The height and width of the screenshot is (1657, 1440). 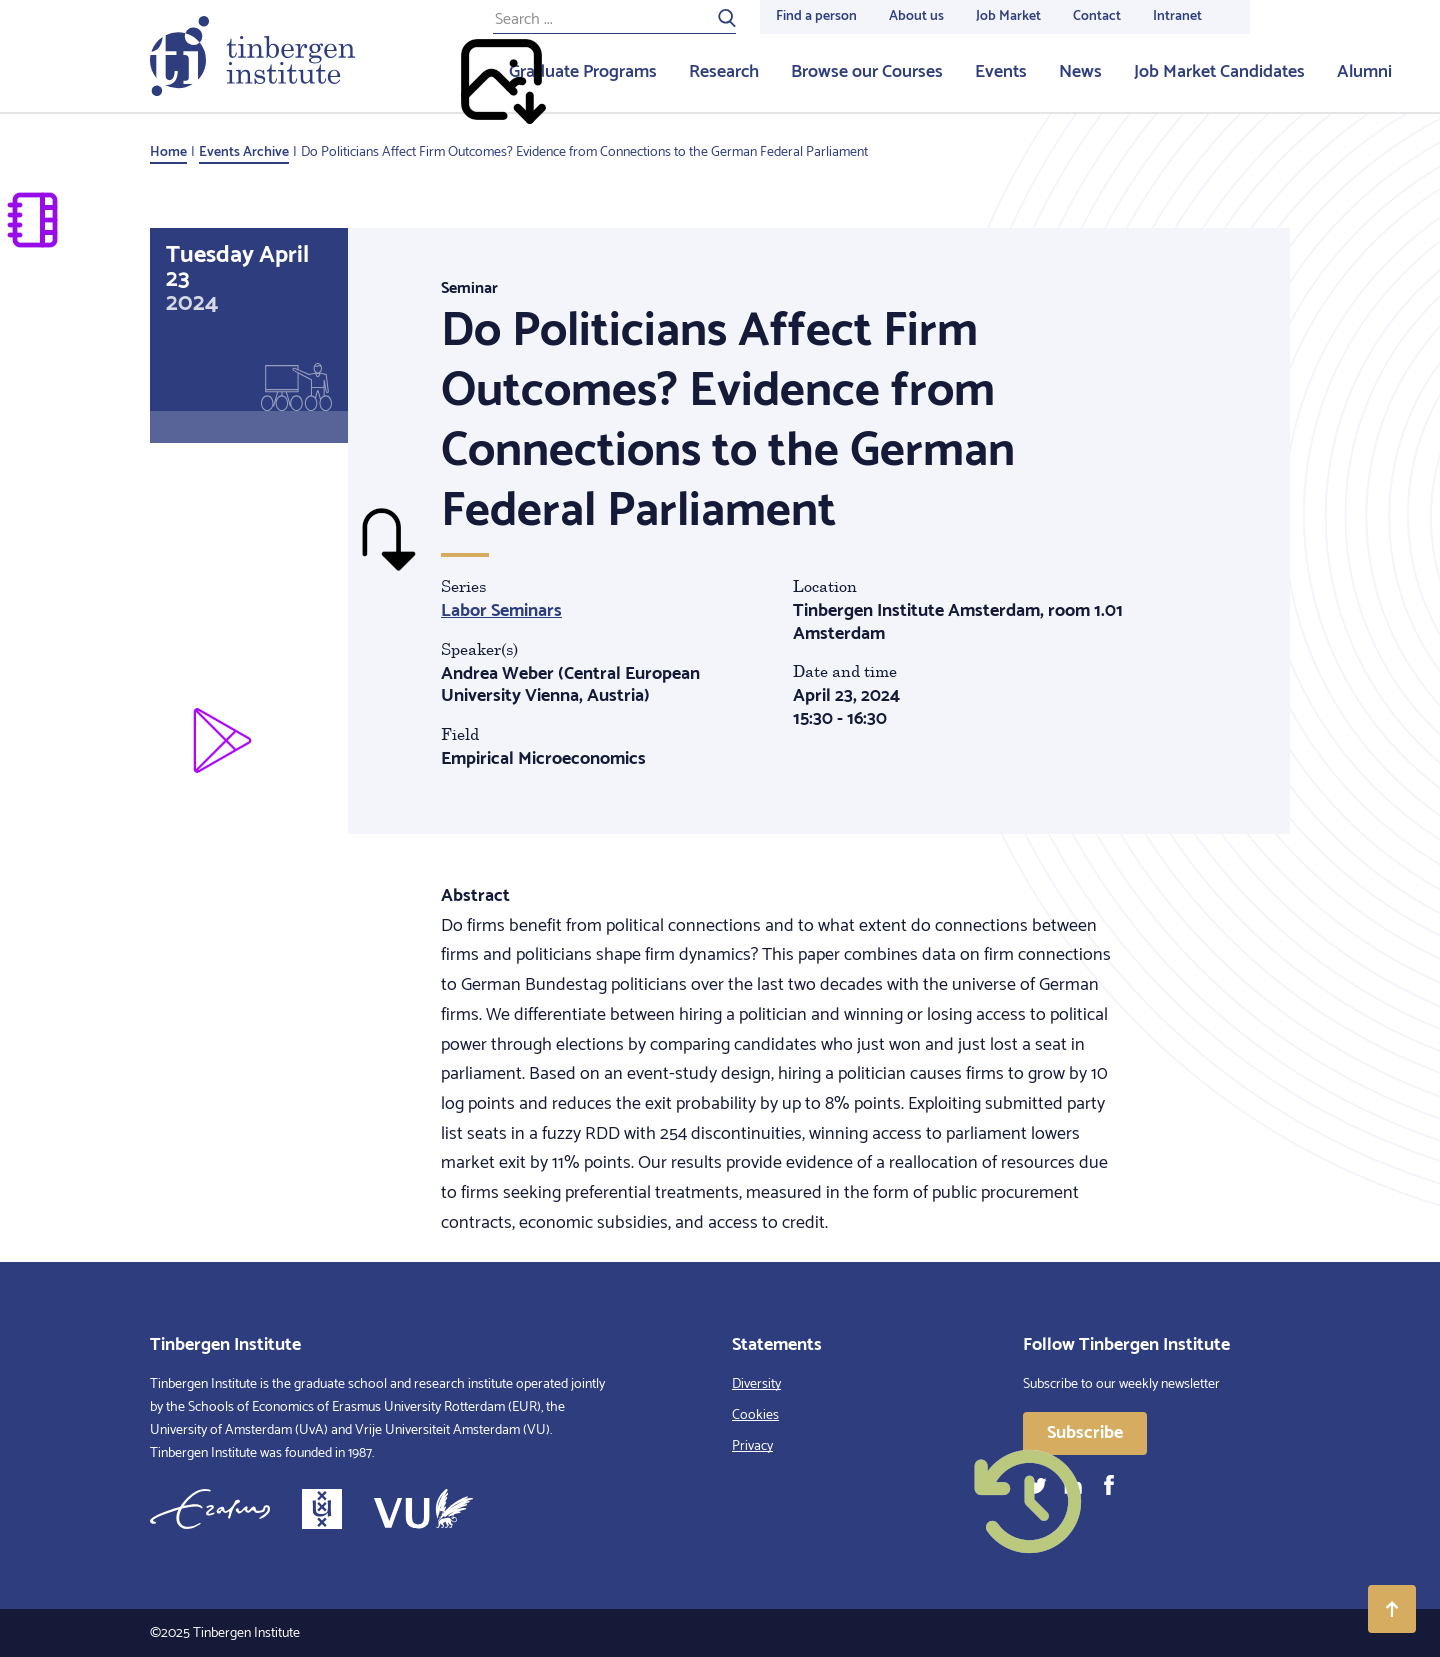 I want to click on open tabbed notebook or journal, so click(x=35, y=220).